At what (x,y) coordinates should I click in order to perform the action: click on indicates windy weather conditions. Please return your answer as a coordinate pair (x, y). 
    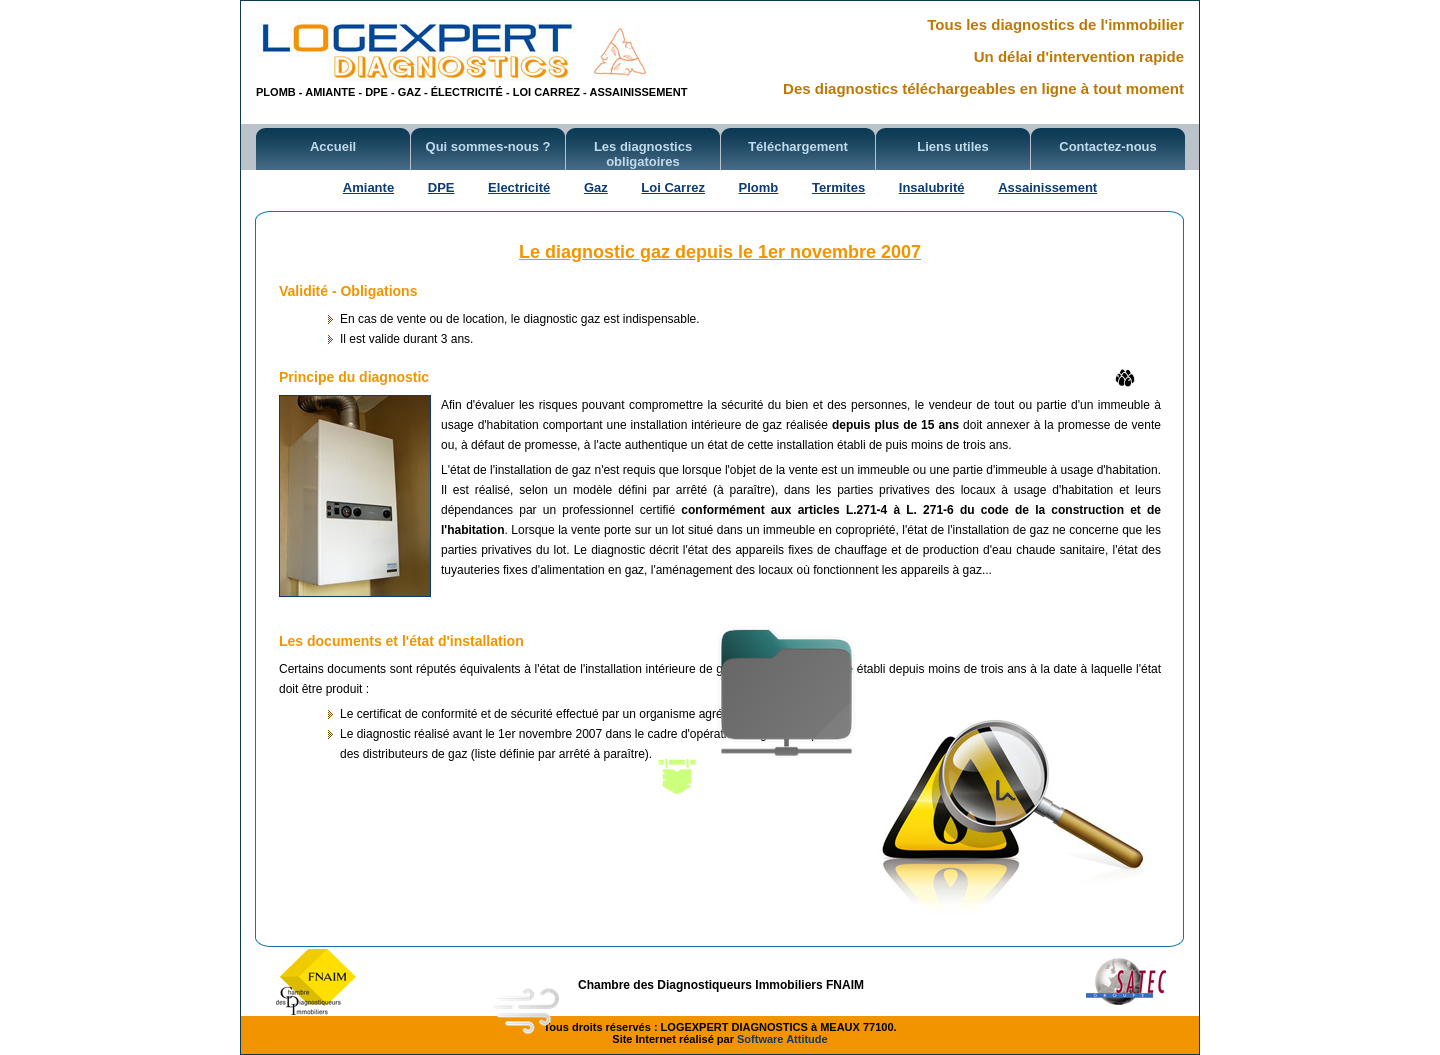
    Looking at the image, I should click on (526, 1011).